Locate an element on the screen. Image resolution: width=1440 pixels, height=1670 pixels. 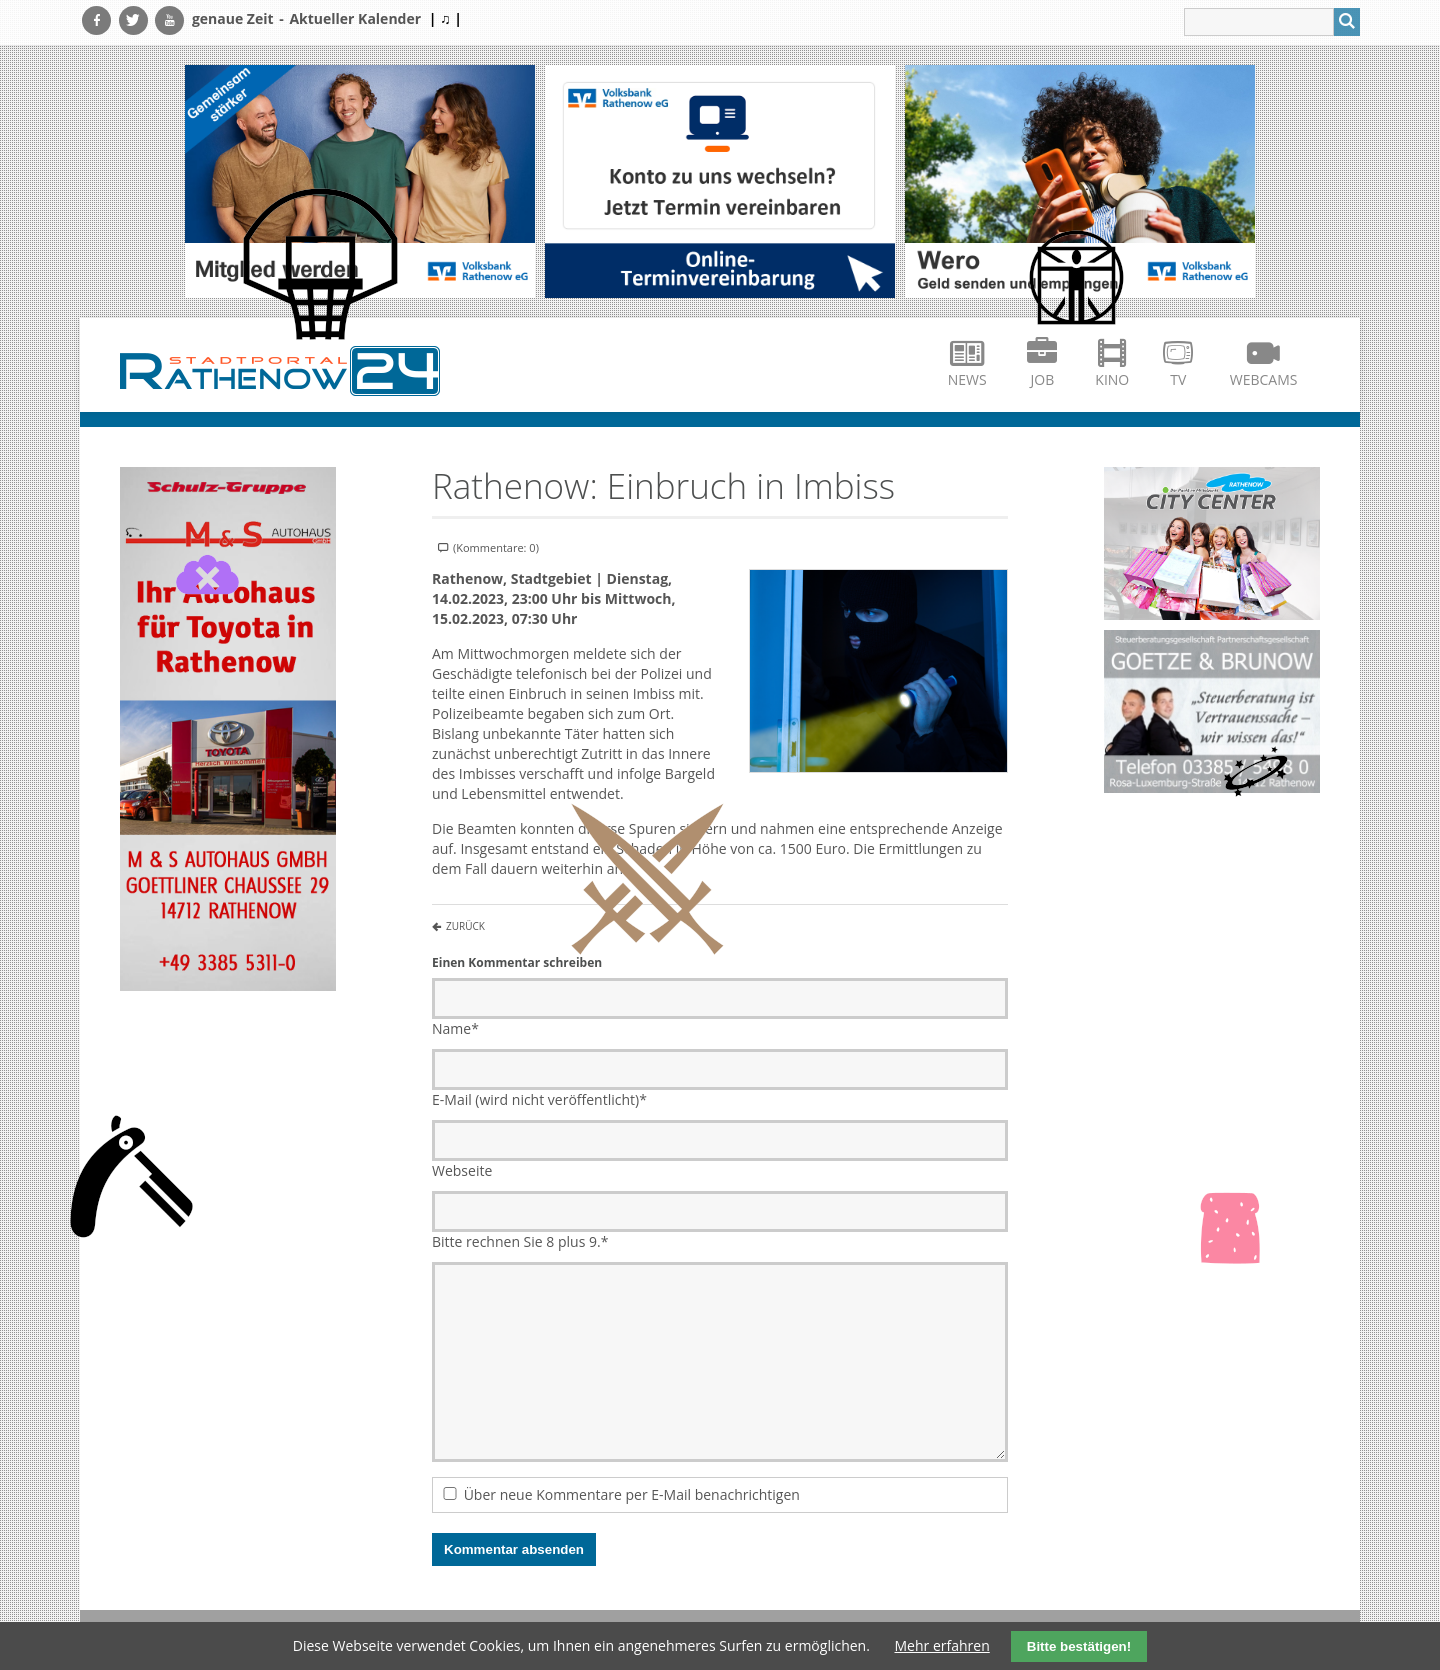
food or bakery category indicator is located at coordinates (1230, 1227).